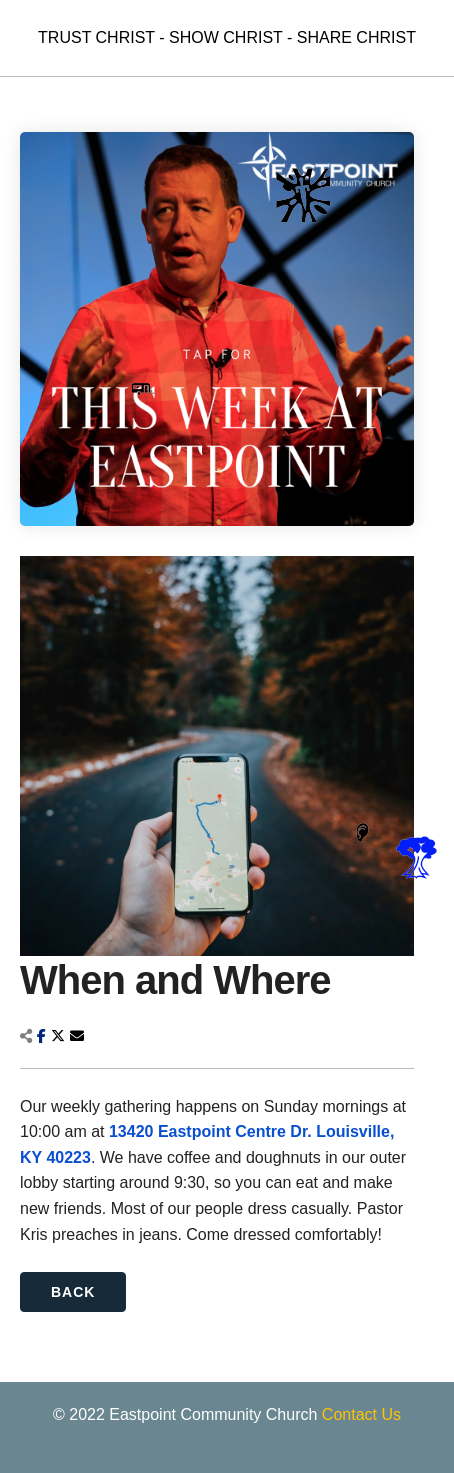  What do you see at coordinates (303, 195) in the screenshot?
I see `indicates a melting or dissolving weapon effect` at bounding box center [303, 195].